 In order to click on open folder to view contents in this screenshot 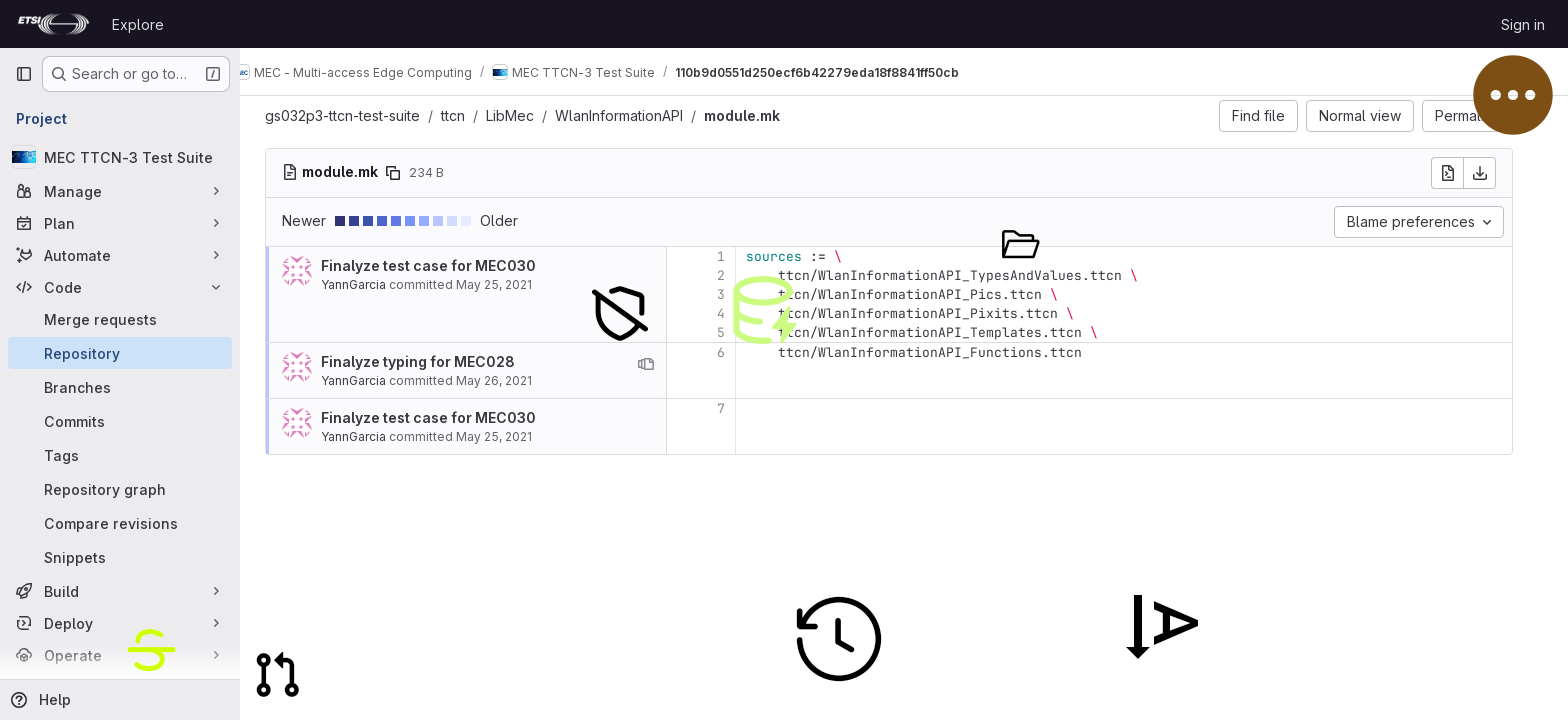, I will do `click(1019, 243)`.